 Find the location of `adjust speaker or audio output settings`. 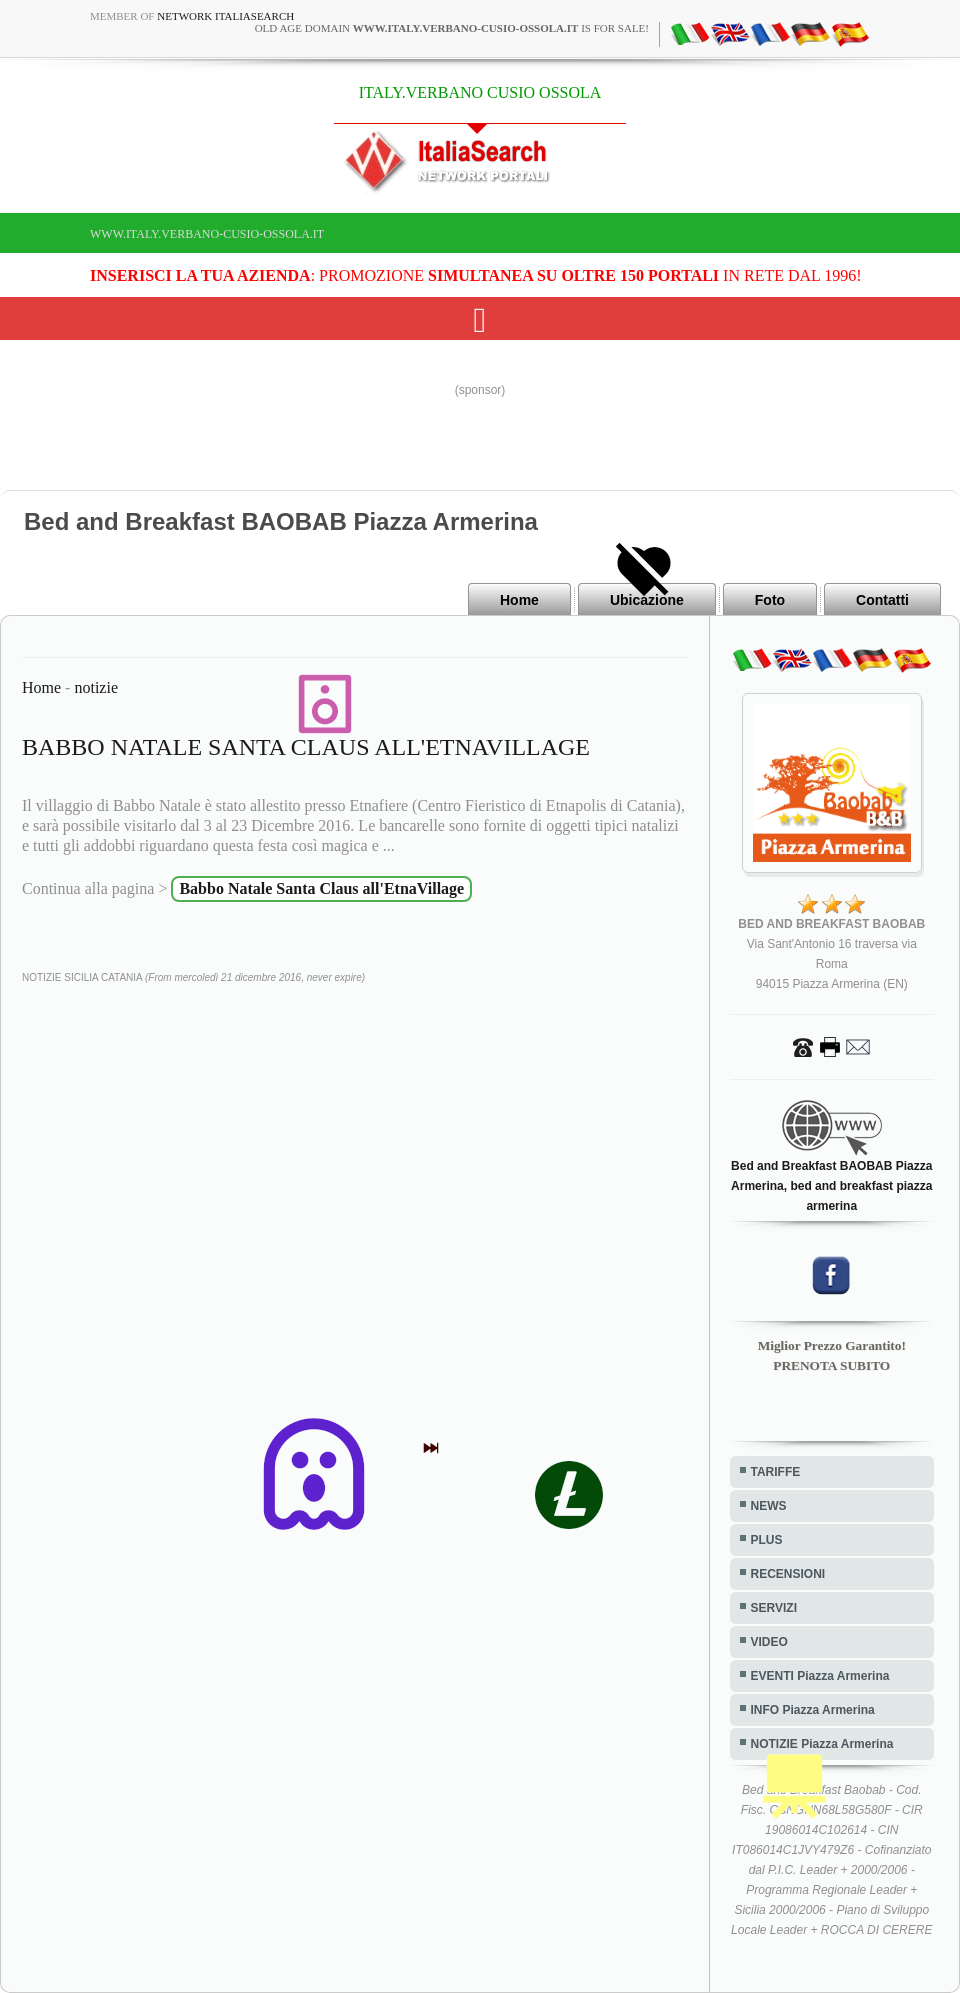

adjust speaker or audio output settings is located at coordinates (325, 704).